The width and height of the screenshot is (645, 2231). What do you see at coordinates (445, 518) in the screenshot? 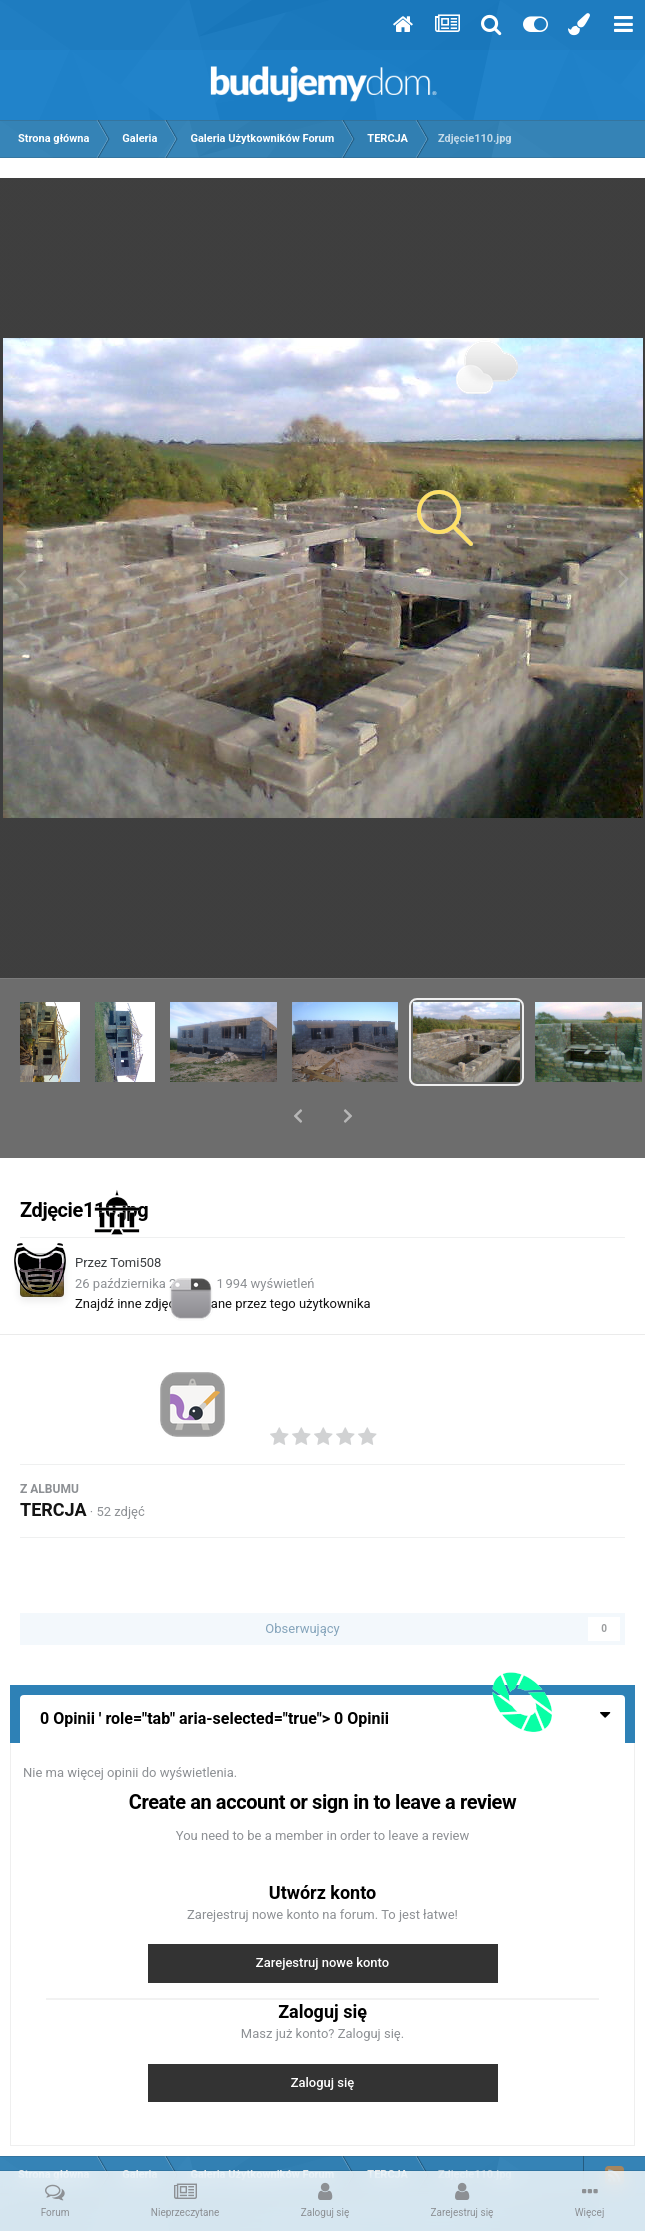
I see `search system preferences or settings` at bounding box center [445, 518].